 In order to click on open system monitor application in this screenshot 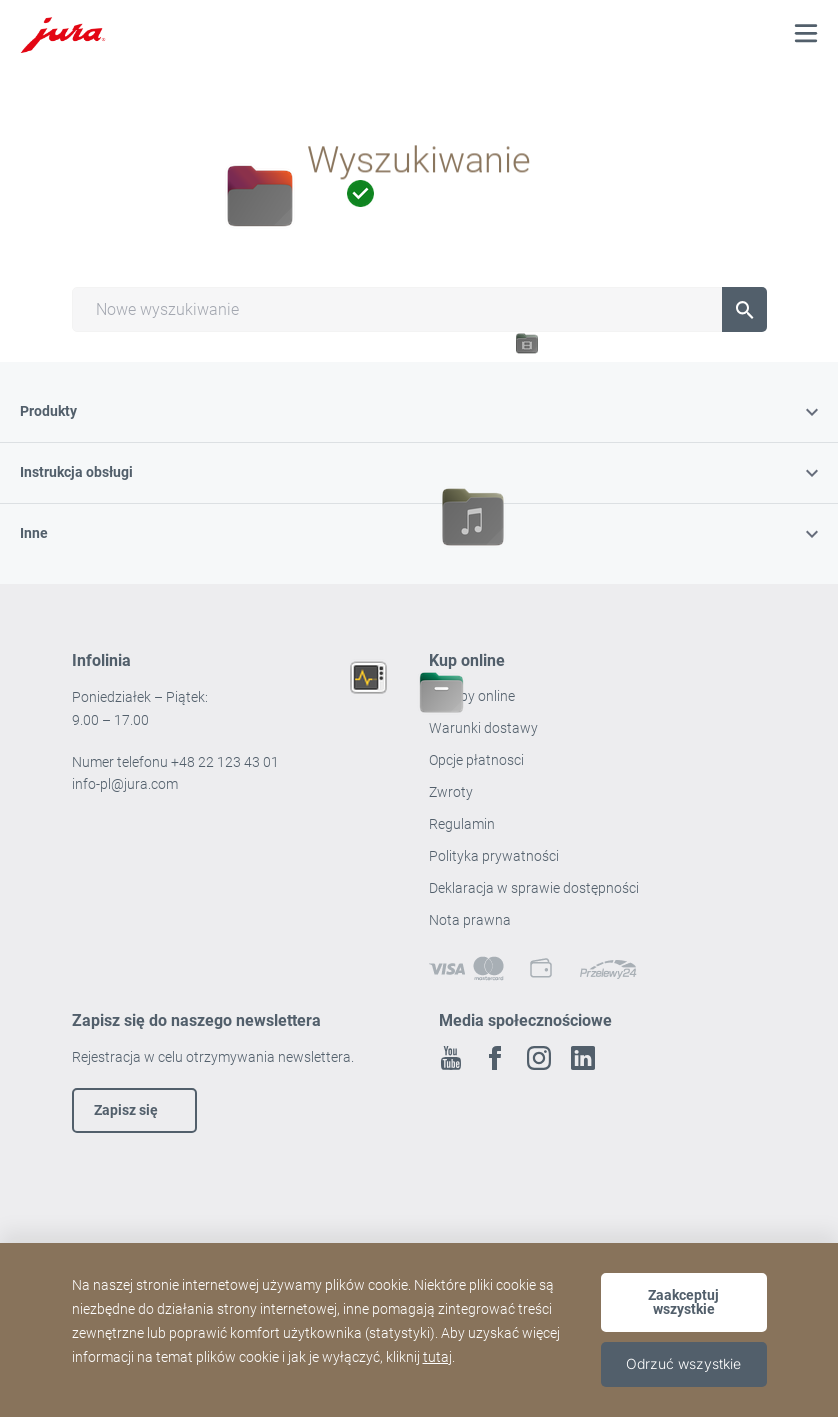, I will do `click(368, 677)`.